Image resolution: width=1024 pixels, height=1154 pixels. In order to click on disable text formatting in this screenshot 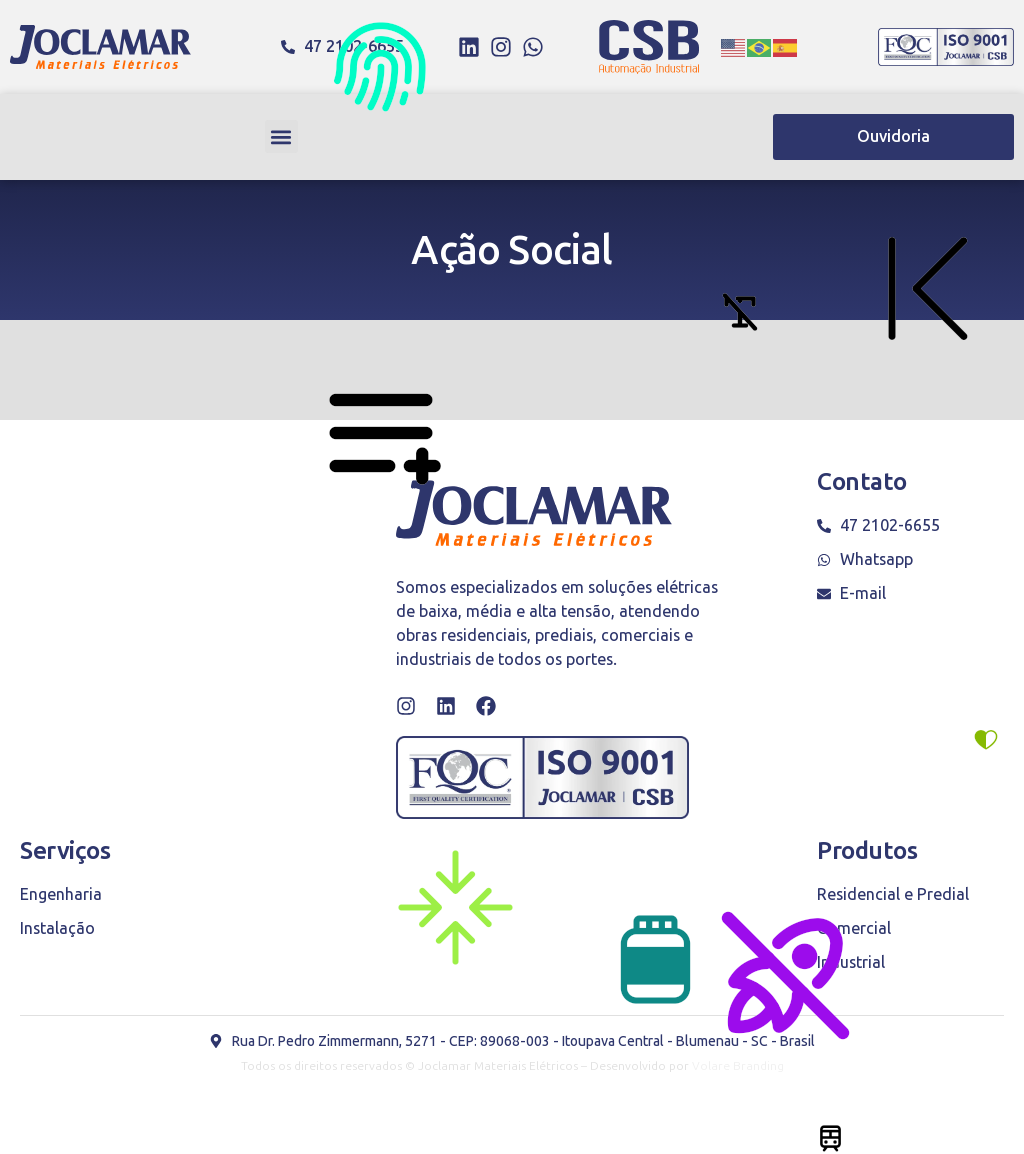, I will do `click(740, 312)`.